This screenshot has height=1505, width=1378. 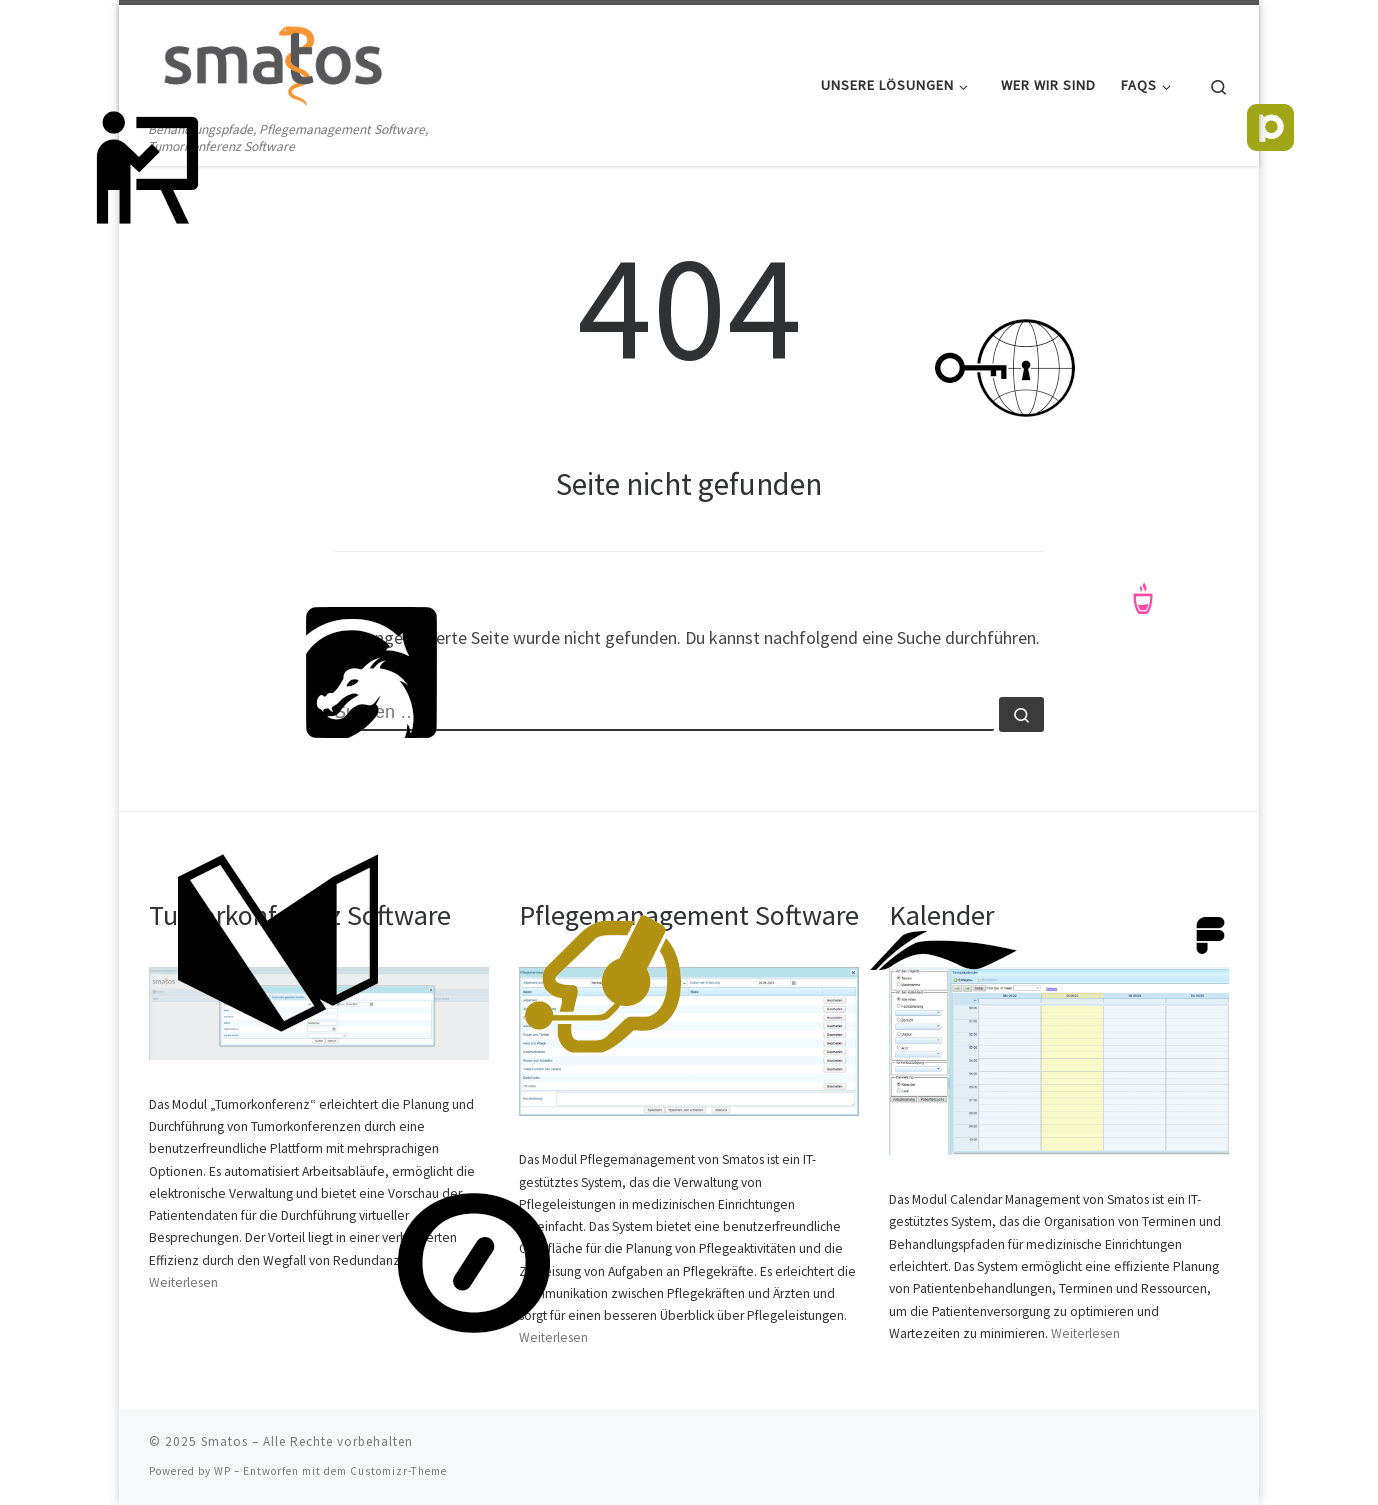 I want to click on mocha javascript testing framework logo, so click(x=1143, y=598).